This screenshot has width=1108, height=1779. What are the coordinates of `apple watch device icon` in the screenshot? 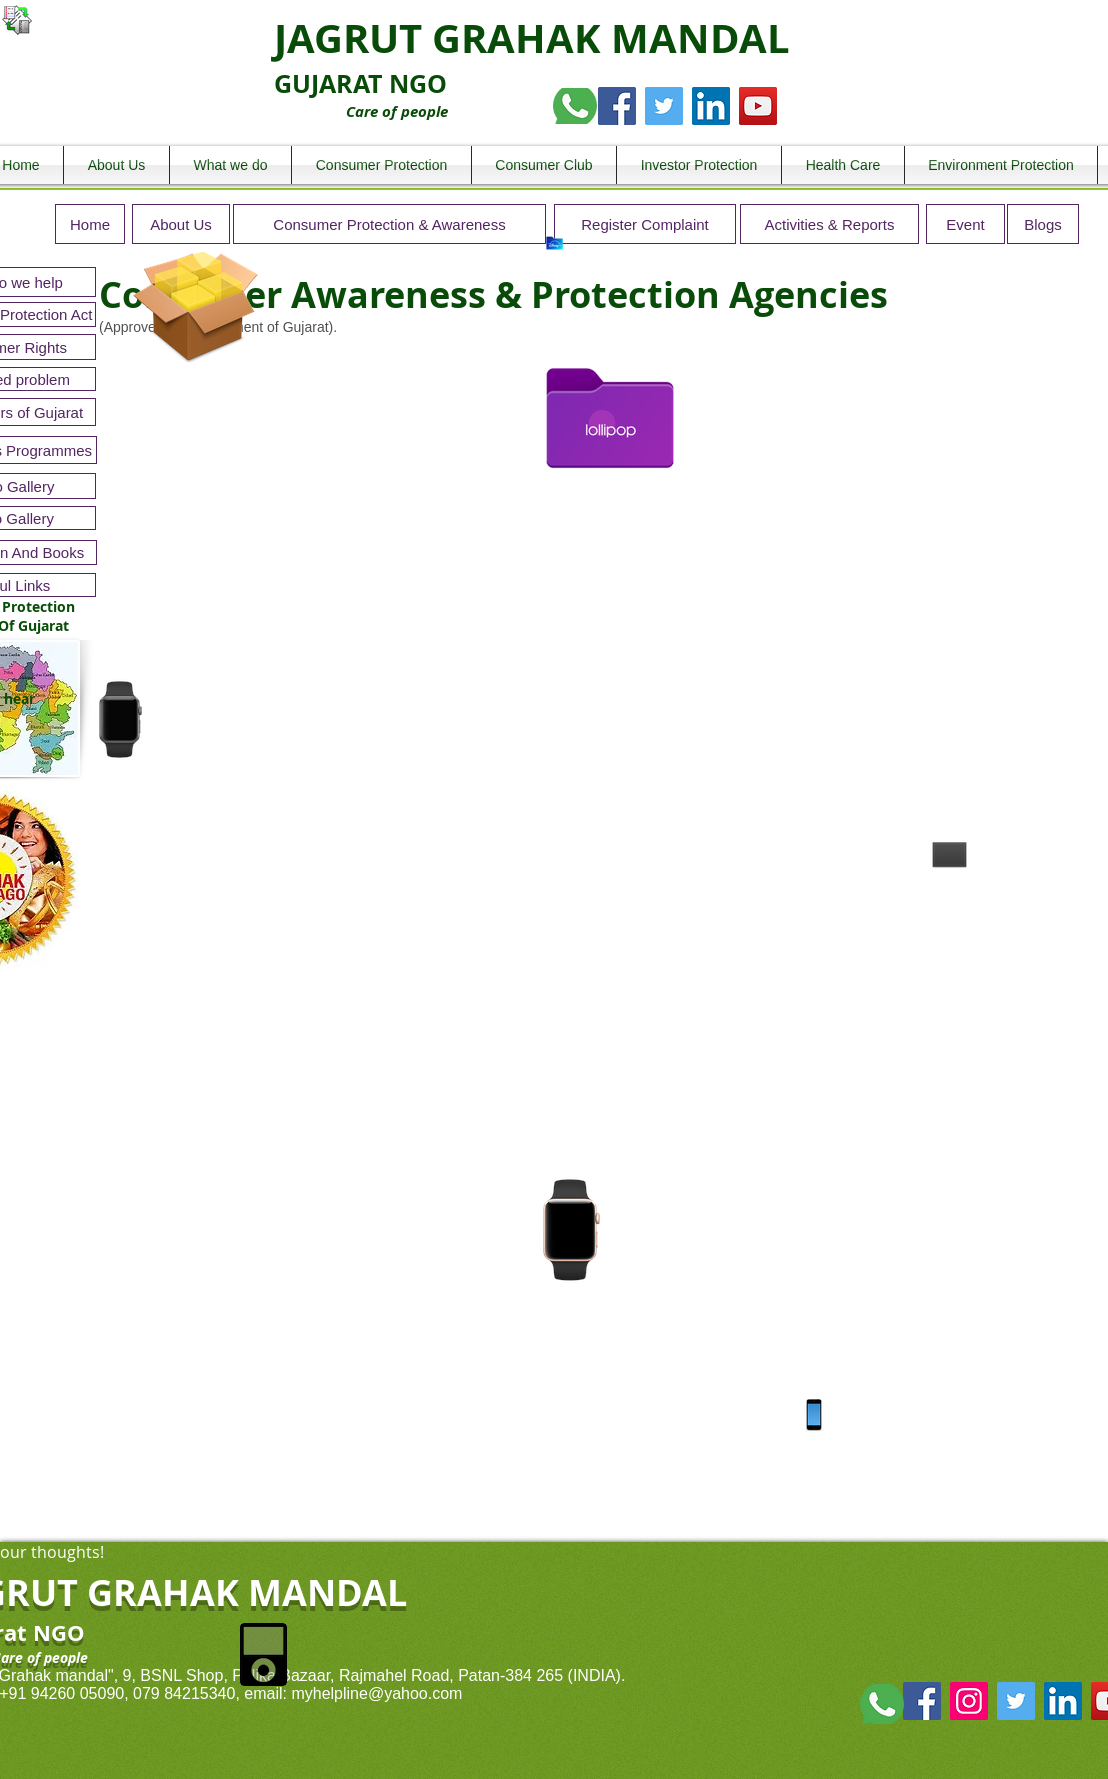 It's located at (119, 719).